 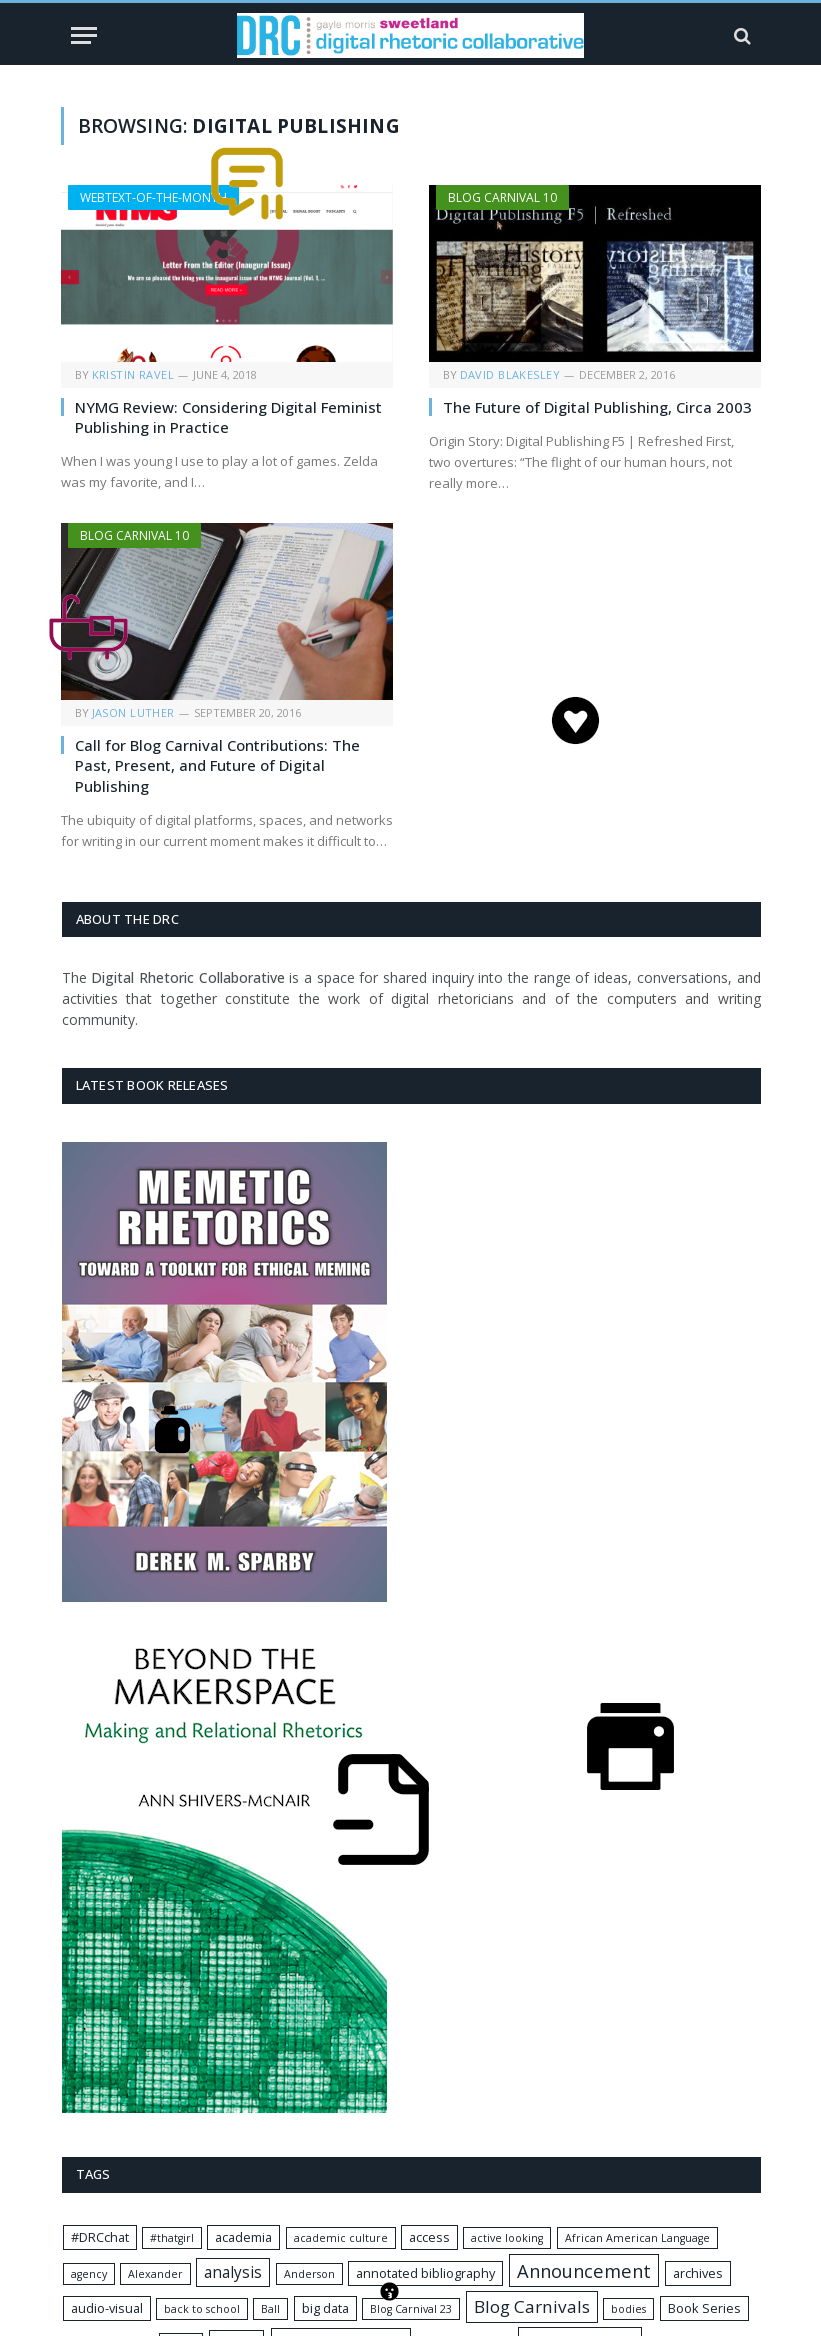 I want to click on send a kiss emoji in chat, so click(x=389, y=2291).